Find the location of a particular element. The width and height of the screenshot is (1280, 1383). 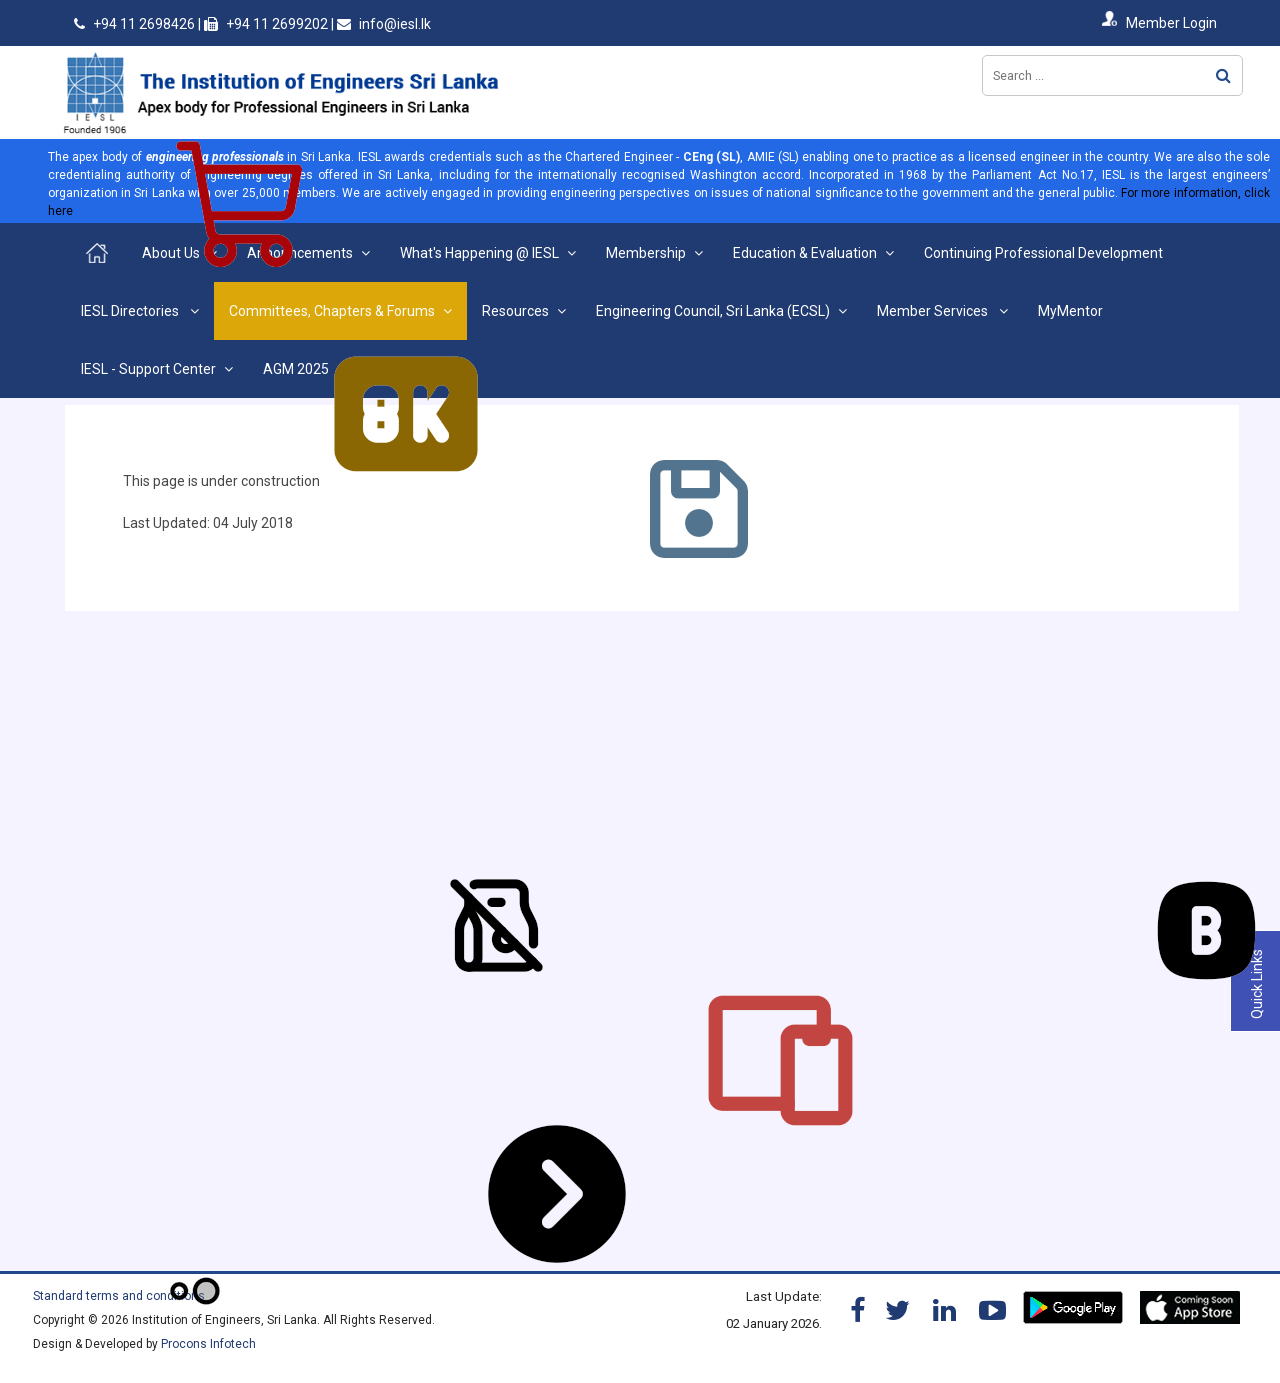

indicates 8K video resolution quality is located at coordinates (406, 414).